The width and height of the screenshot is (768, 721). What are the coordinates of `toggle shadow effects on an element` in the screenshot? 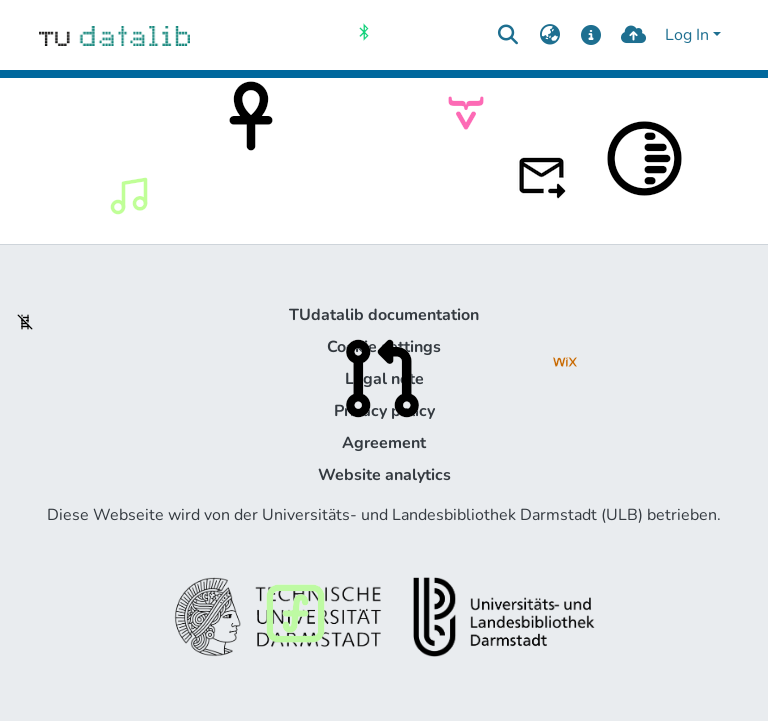 It's located at (644, 158).